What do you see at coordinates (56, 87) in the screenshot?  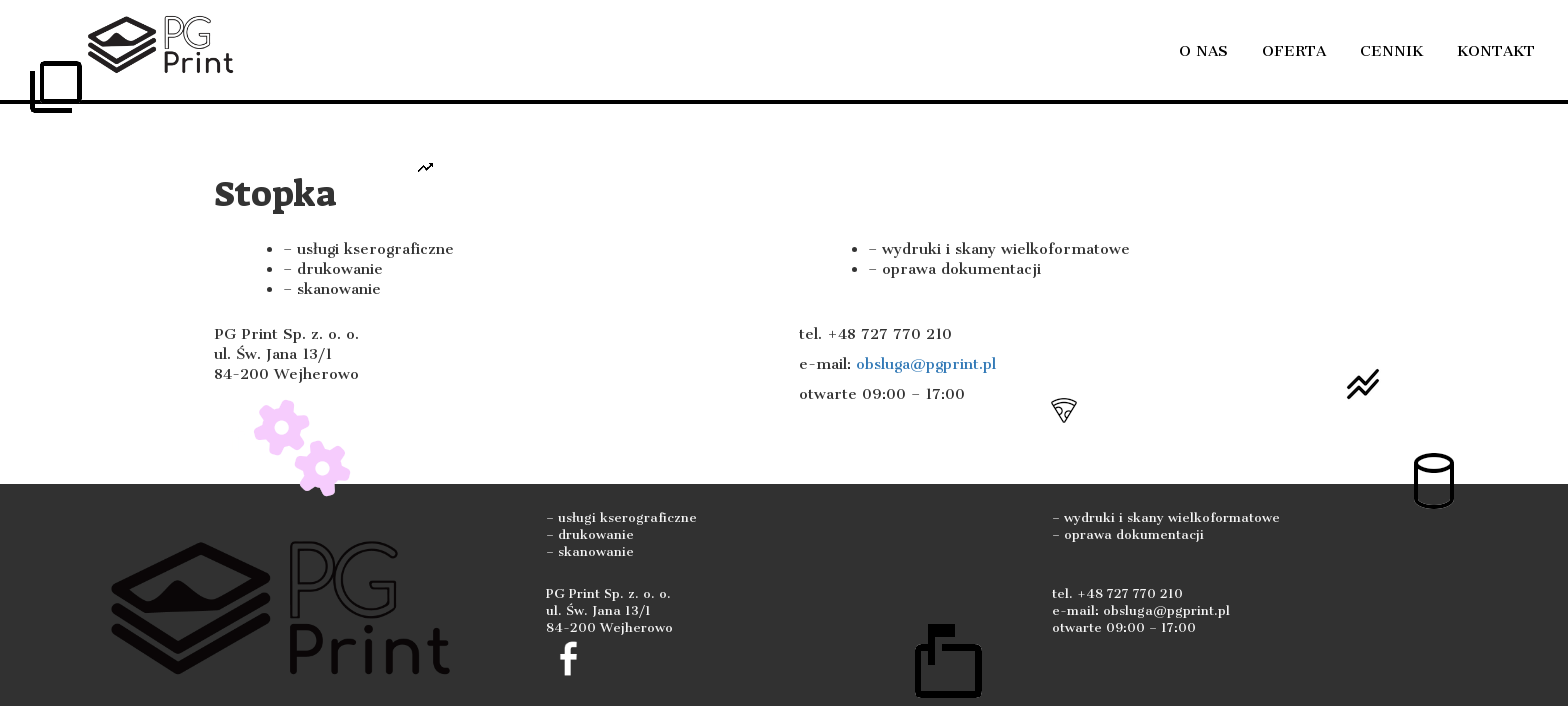 I see `indicates no filter is applied` at bounding box center [56, 87].